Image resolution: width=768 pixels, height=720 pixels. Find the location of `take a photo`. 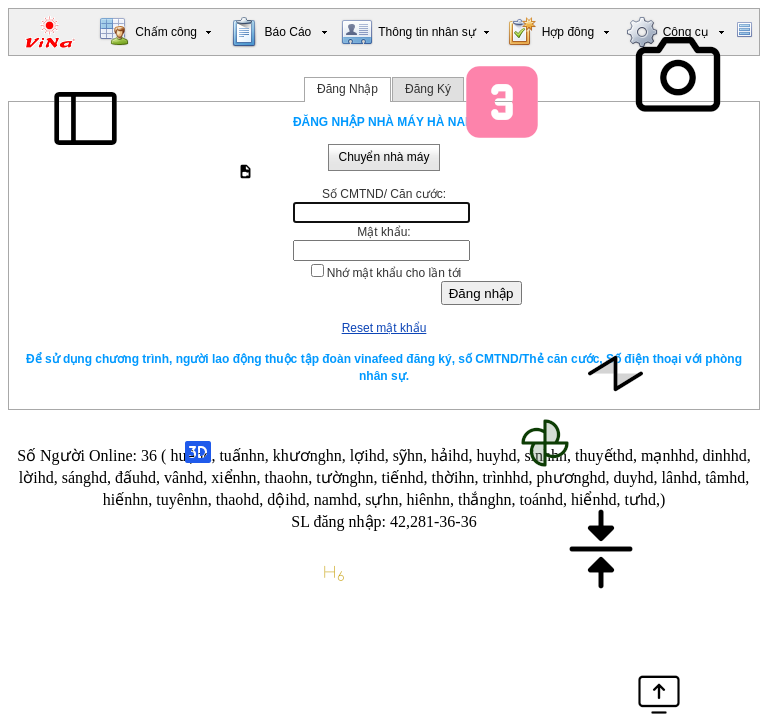

take a photo is located at coordinates (678, 76).